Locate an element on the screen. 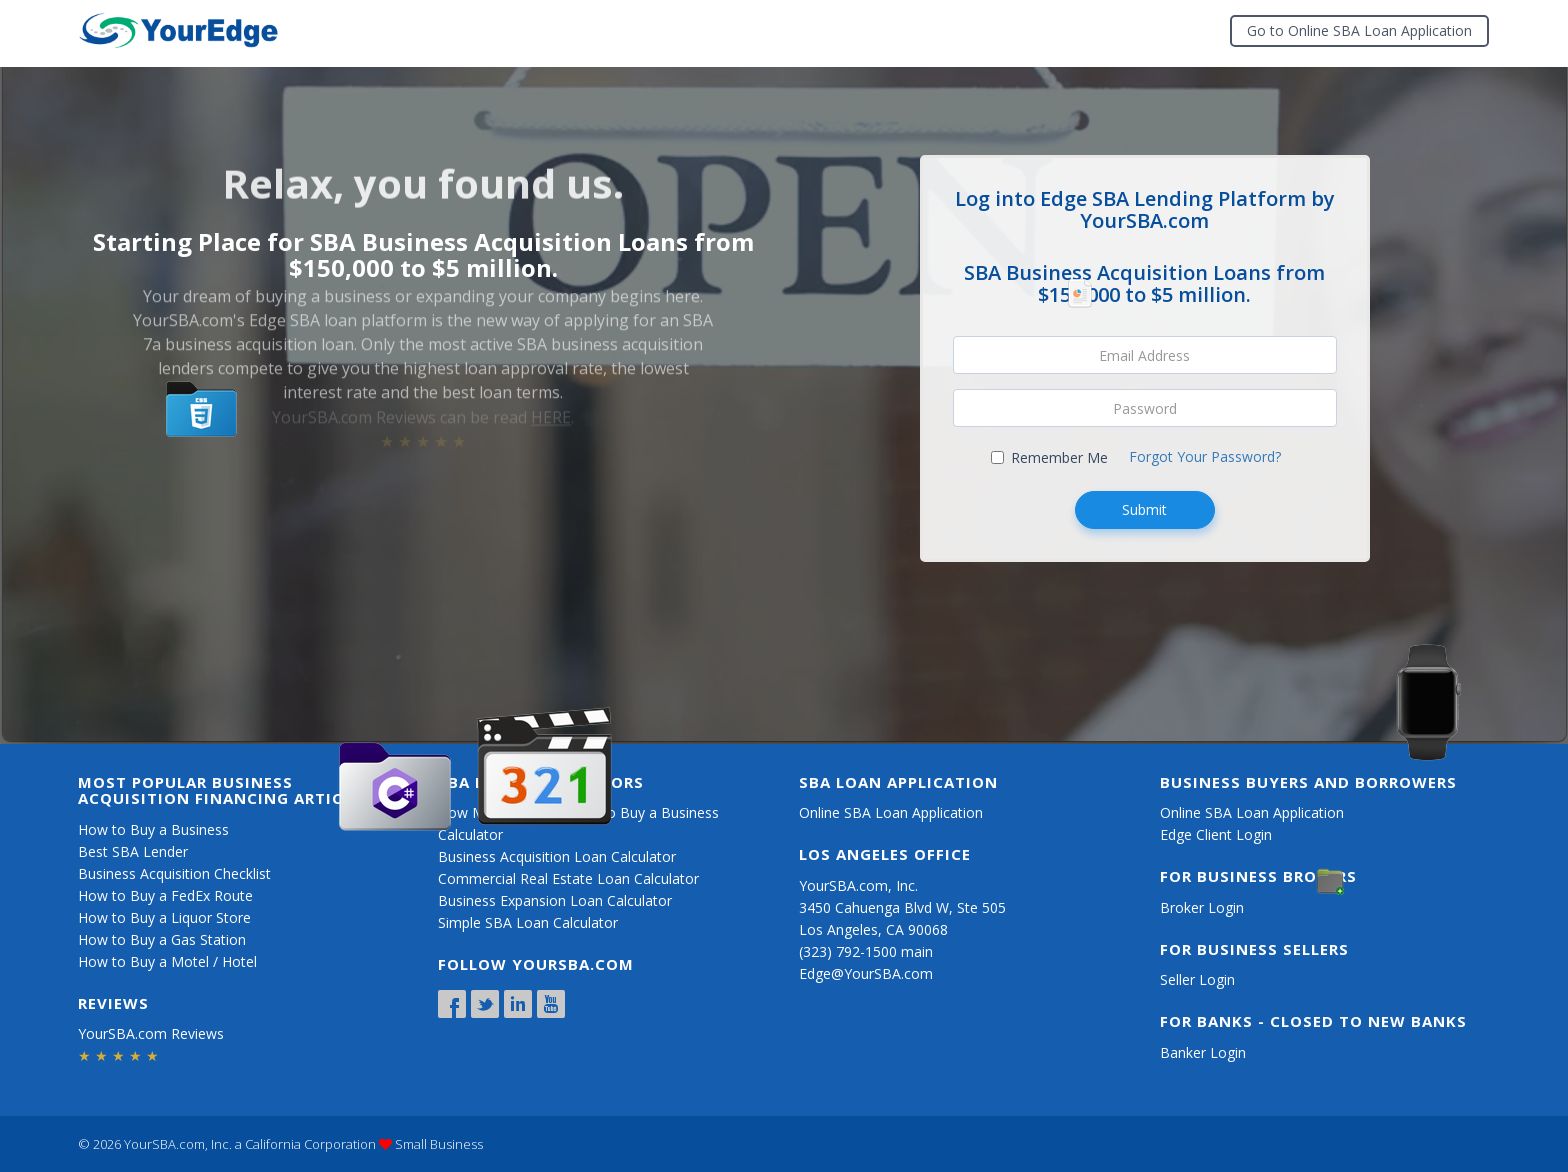  open folder containing media player classic files is located at coordinates (544, 776).